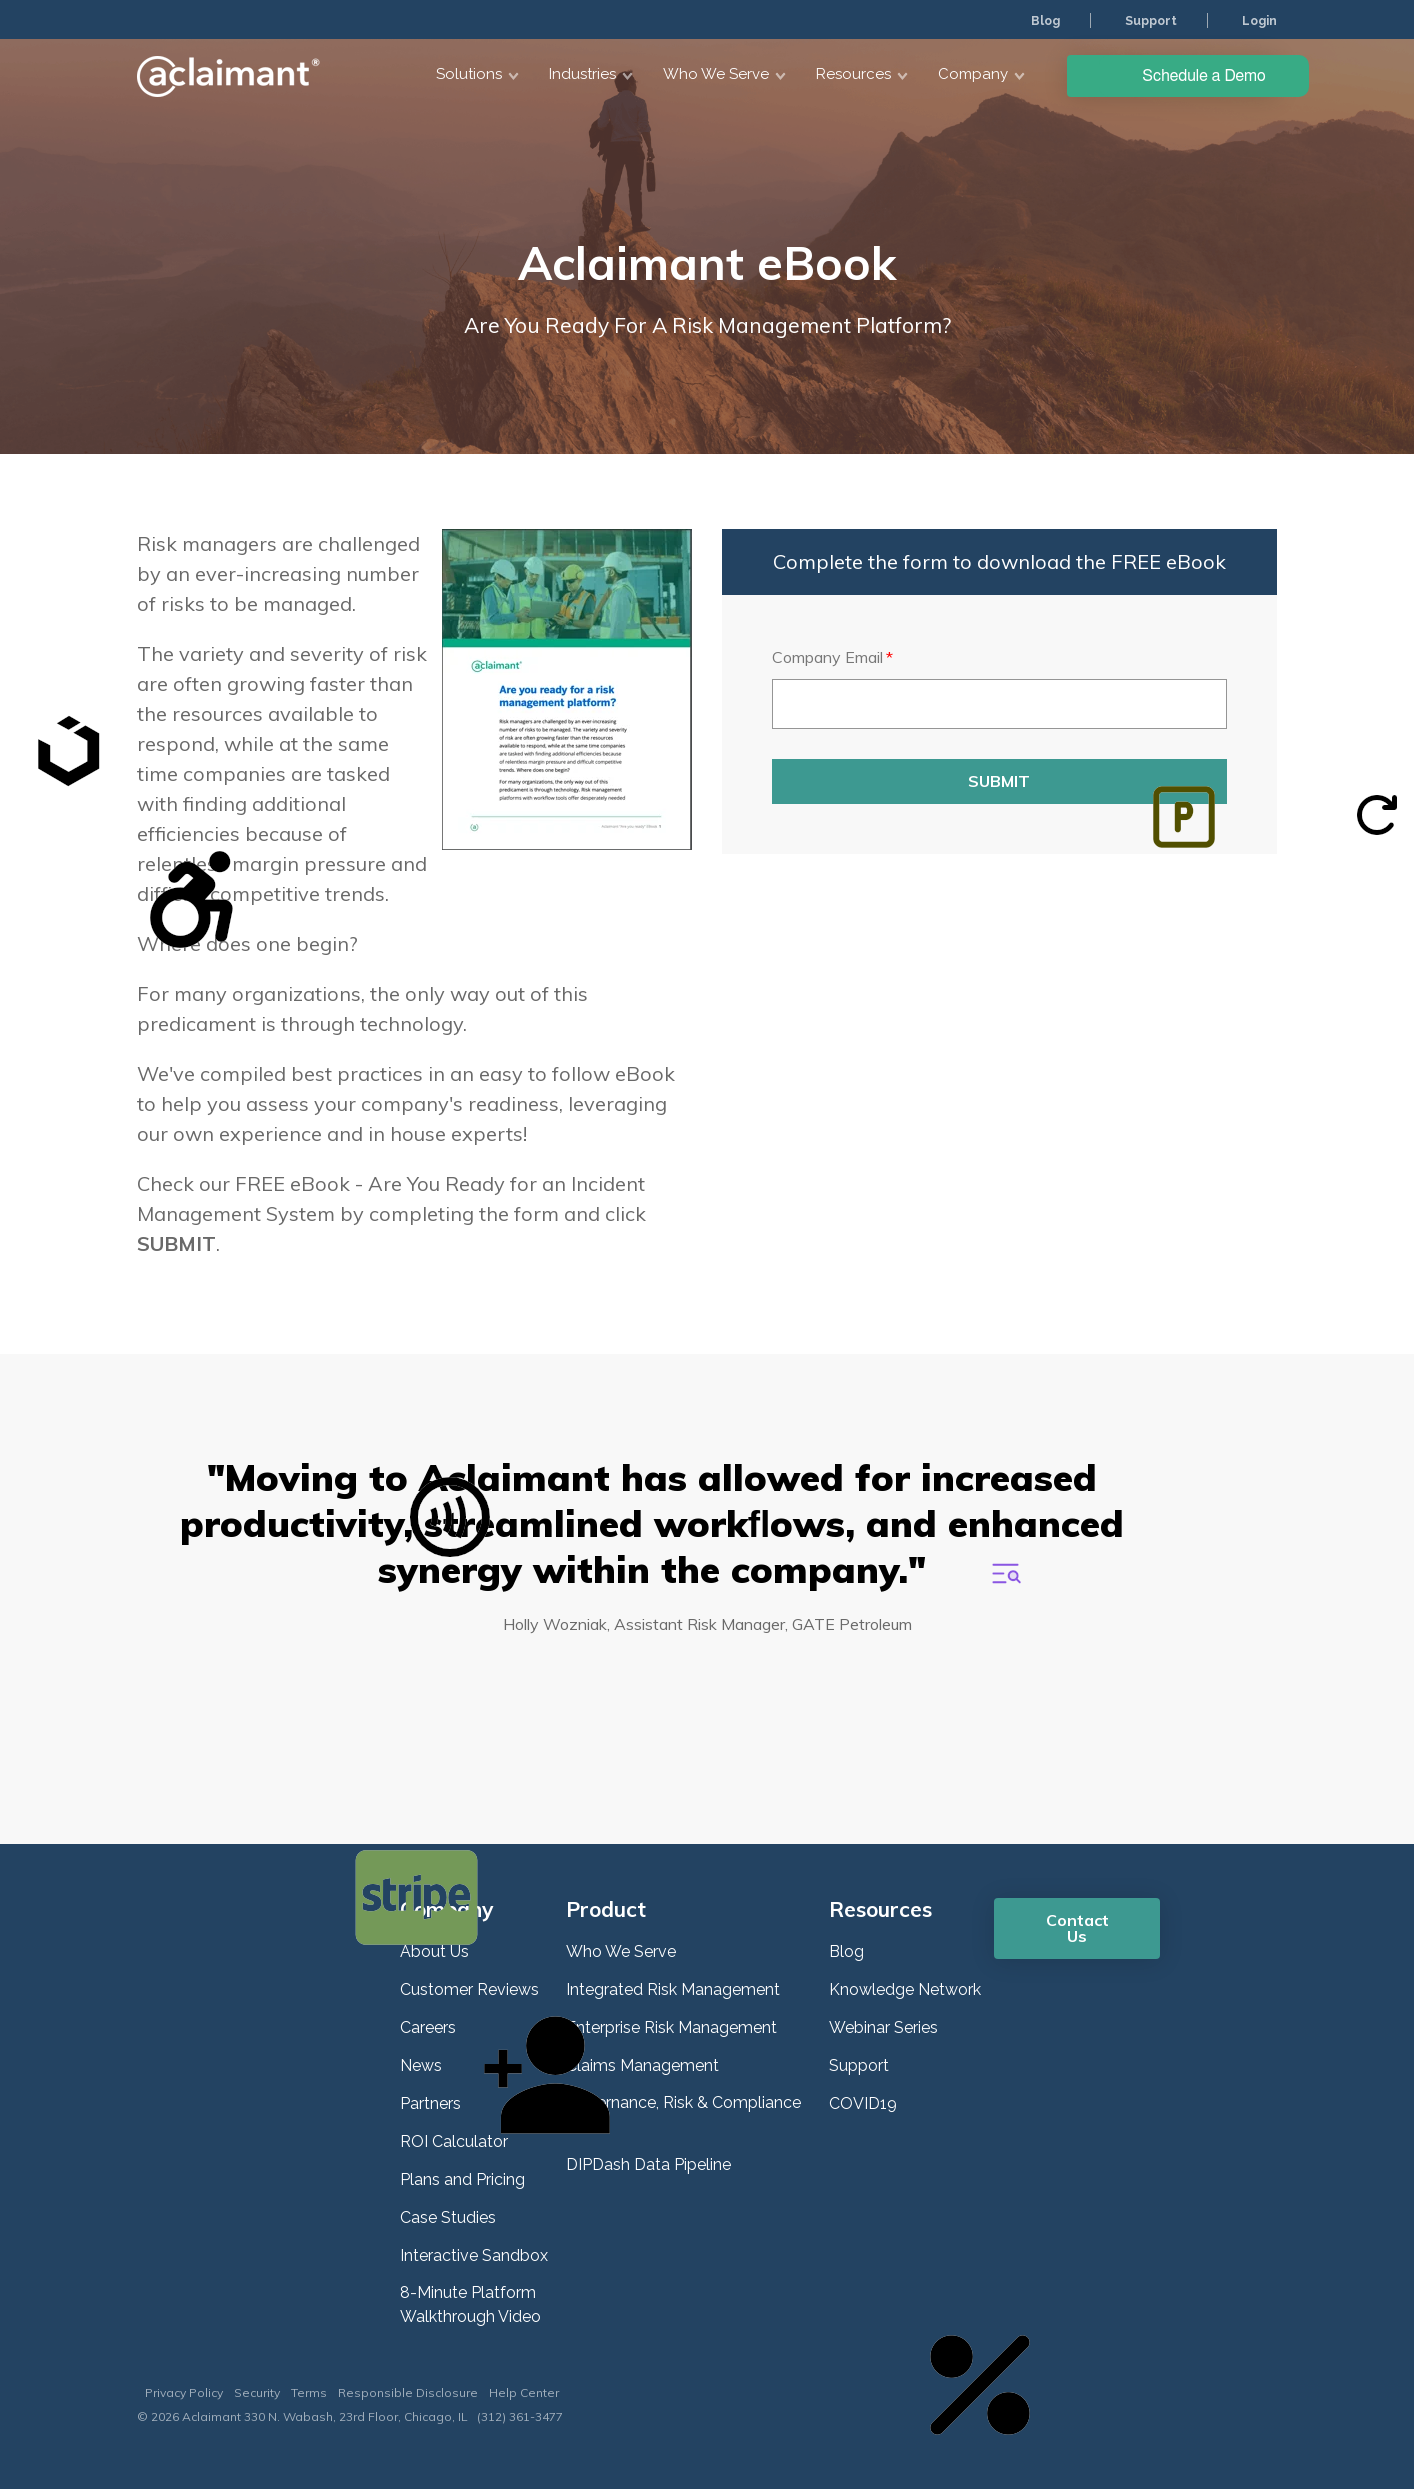 Image resolution: width=1414 pixels, height=2489 pixels. What do you see at coordinates (1377, 815) in the screenshot?
I see `refresh or reload the current page` at bounding box center [1377, 815].